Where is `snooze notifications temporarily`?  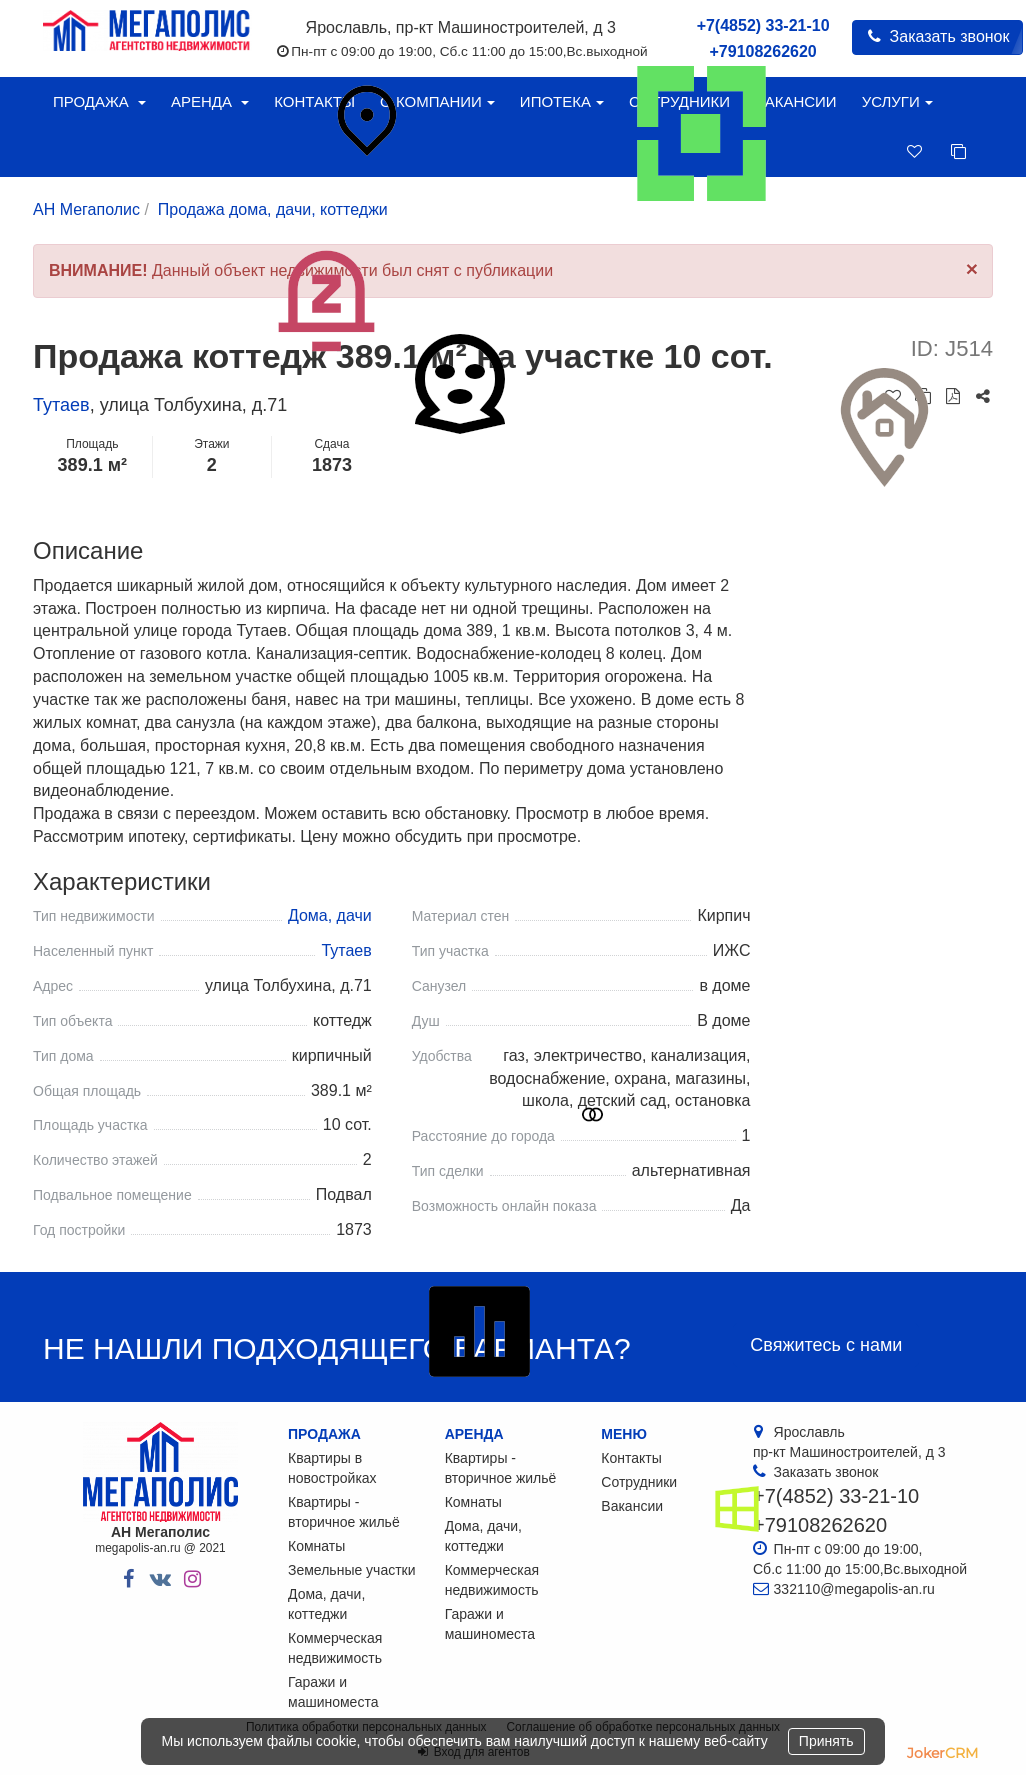
snooze notifications temporarily is located at coordinates (326, 298).